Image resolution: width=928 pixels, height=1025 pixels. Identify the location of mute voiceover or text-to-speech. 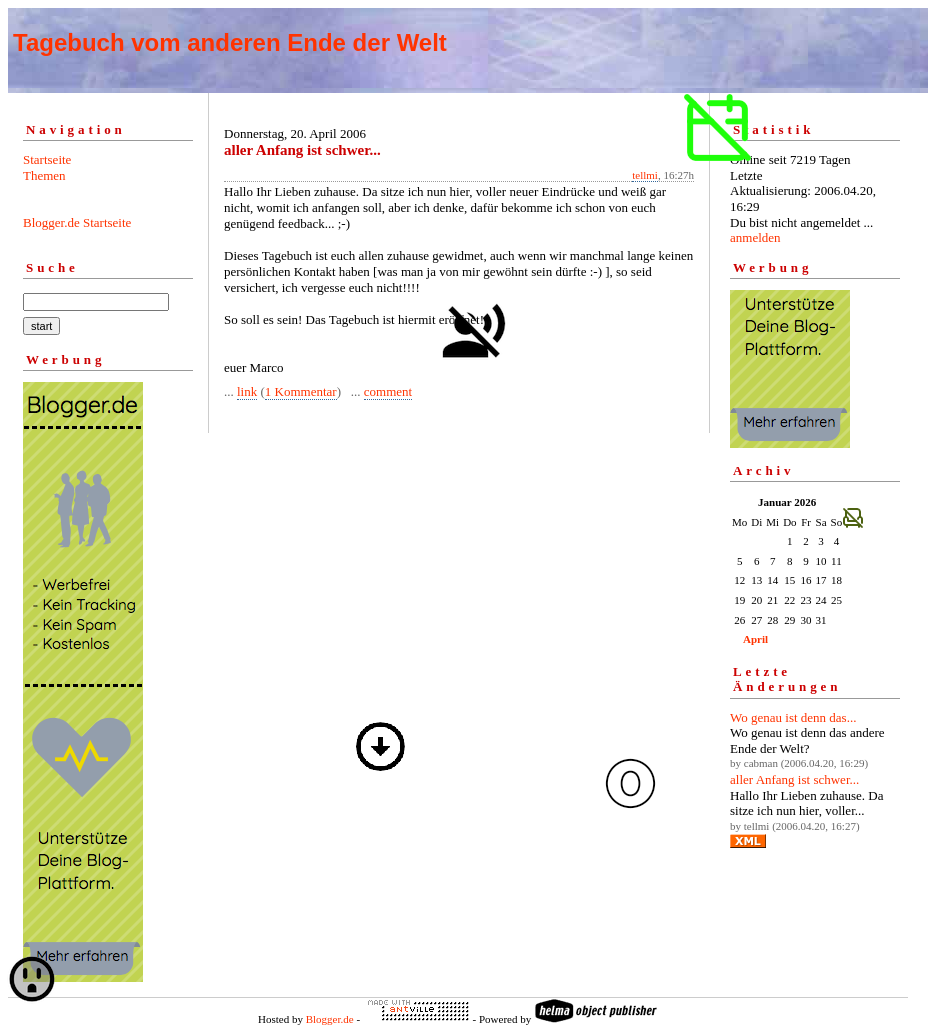
(474, 332).